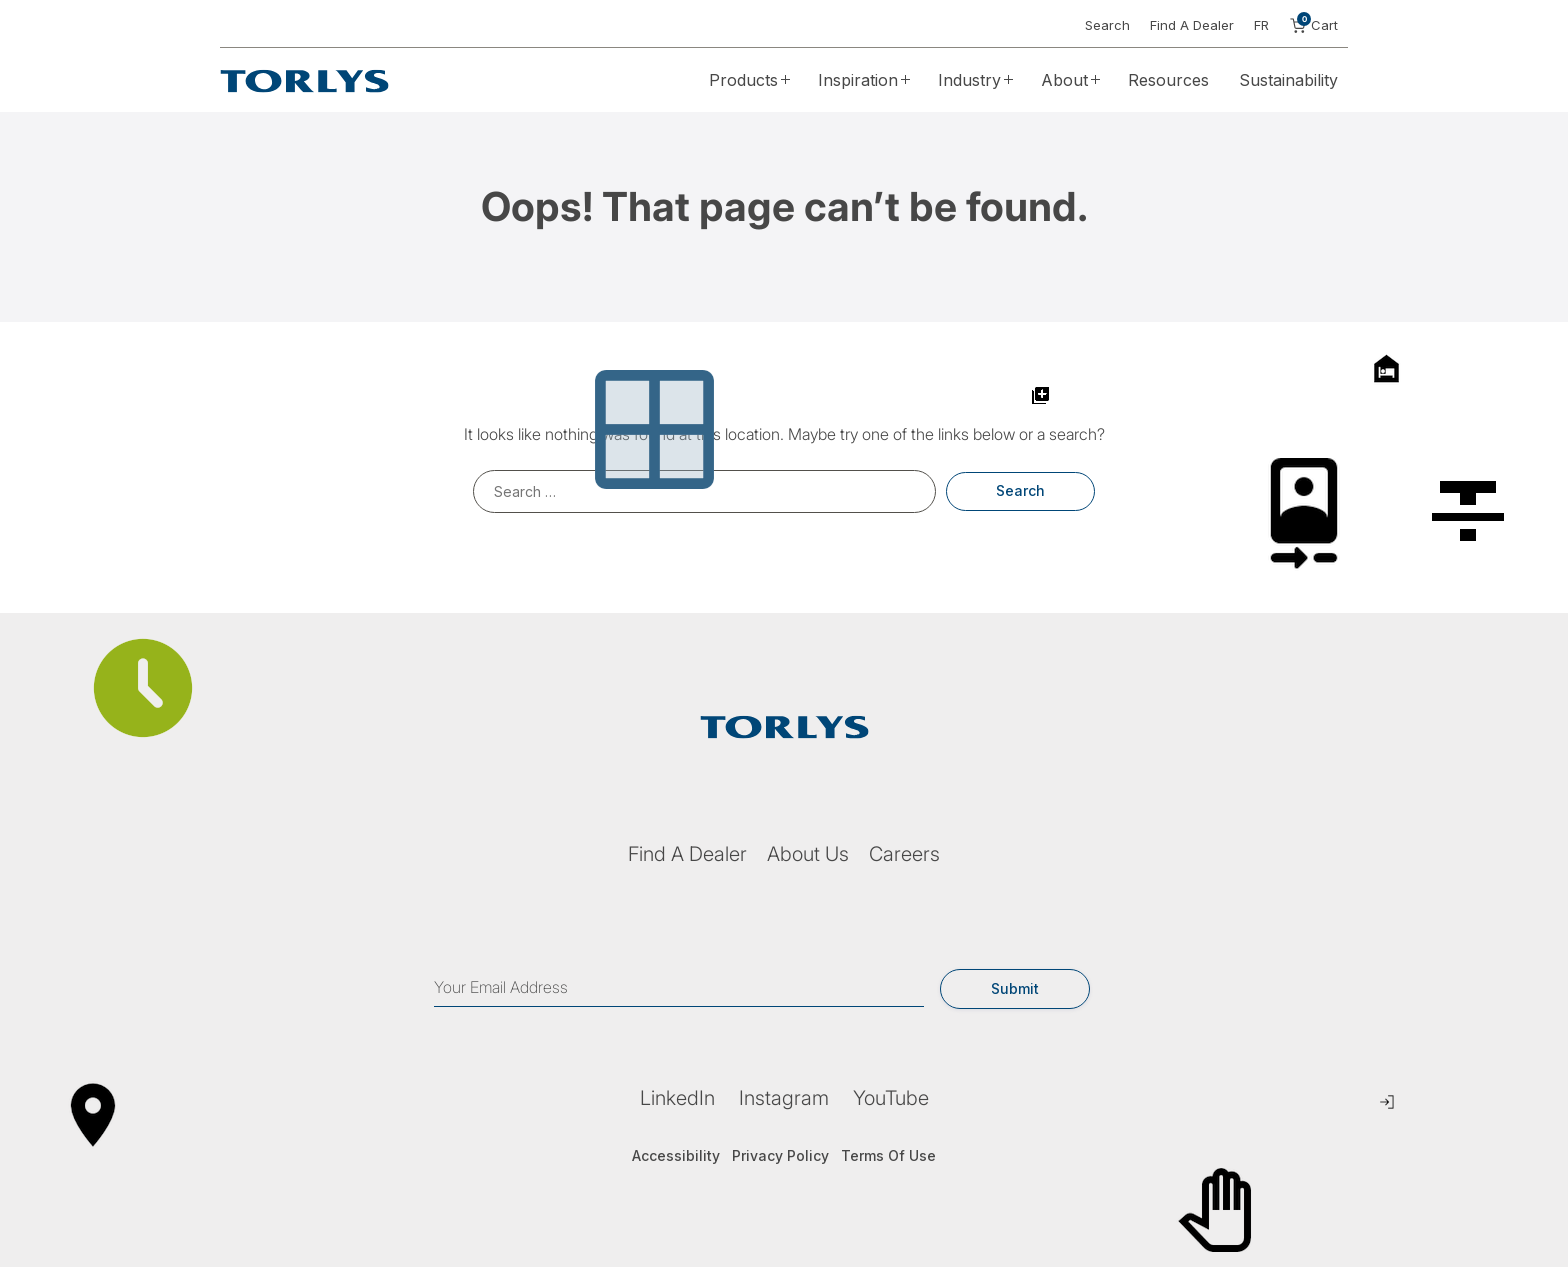  I want to click on view time or clock settings, so click(143, 688).